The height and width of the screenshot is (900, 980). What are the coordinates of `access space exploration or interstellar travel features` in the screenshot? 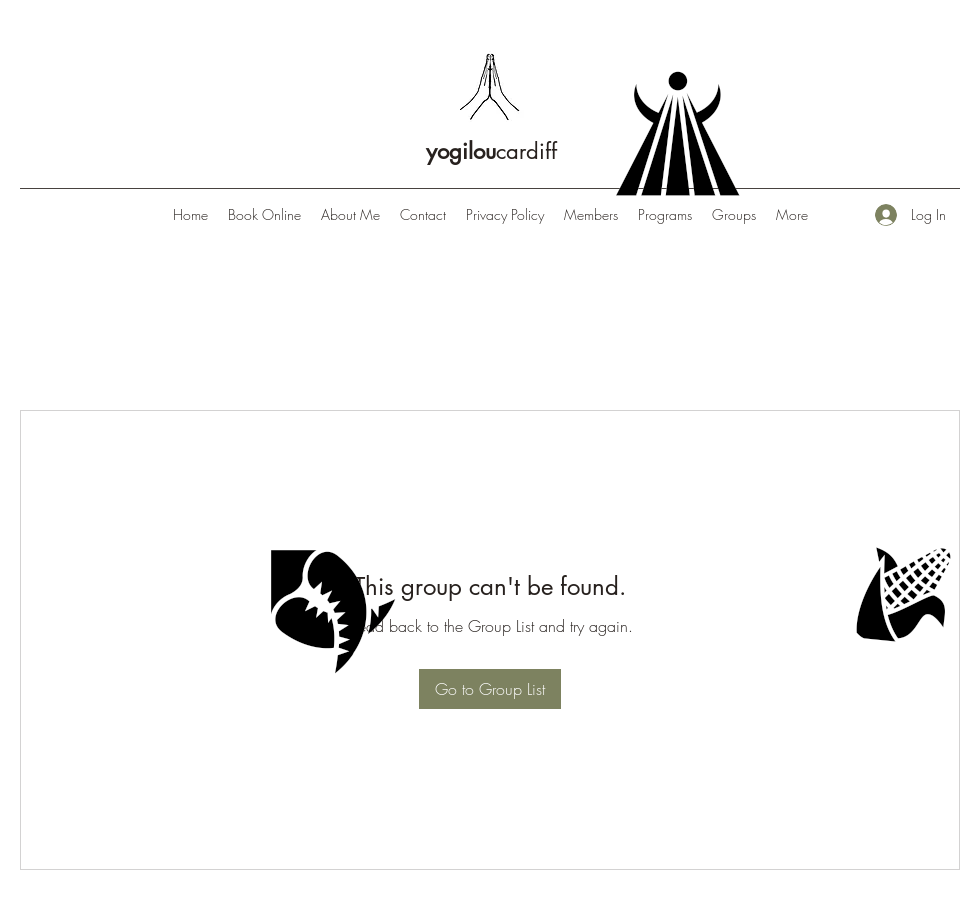 It's located at (678, 133).